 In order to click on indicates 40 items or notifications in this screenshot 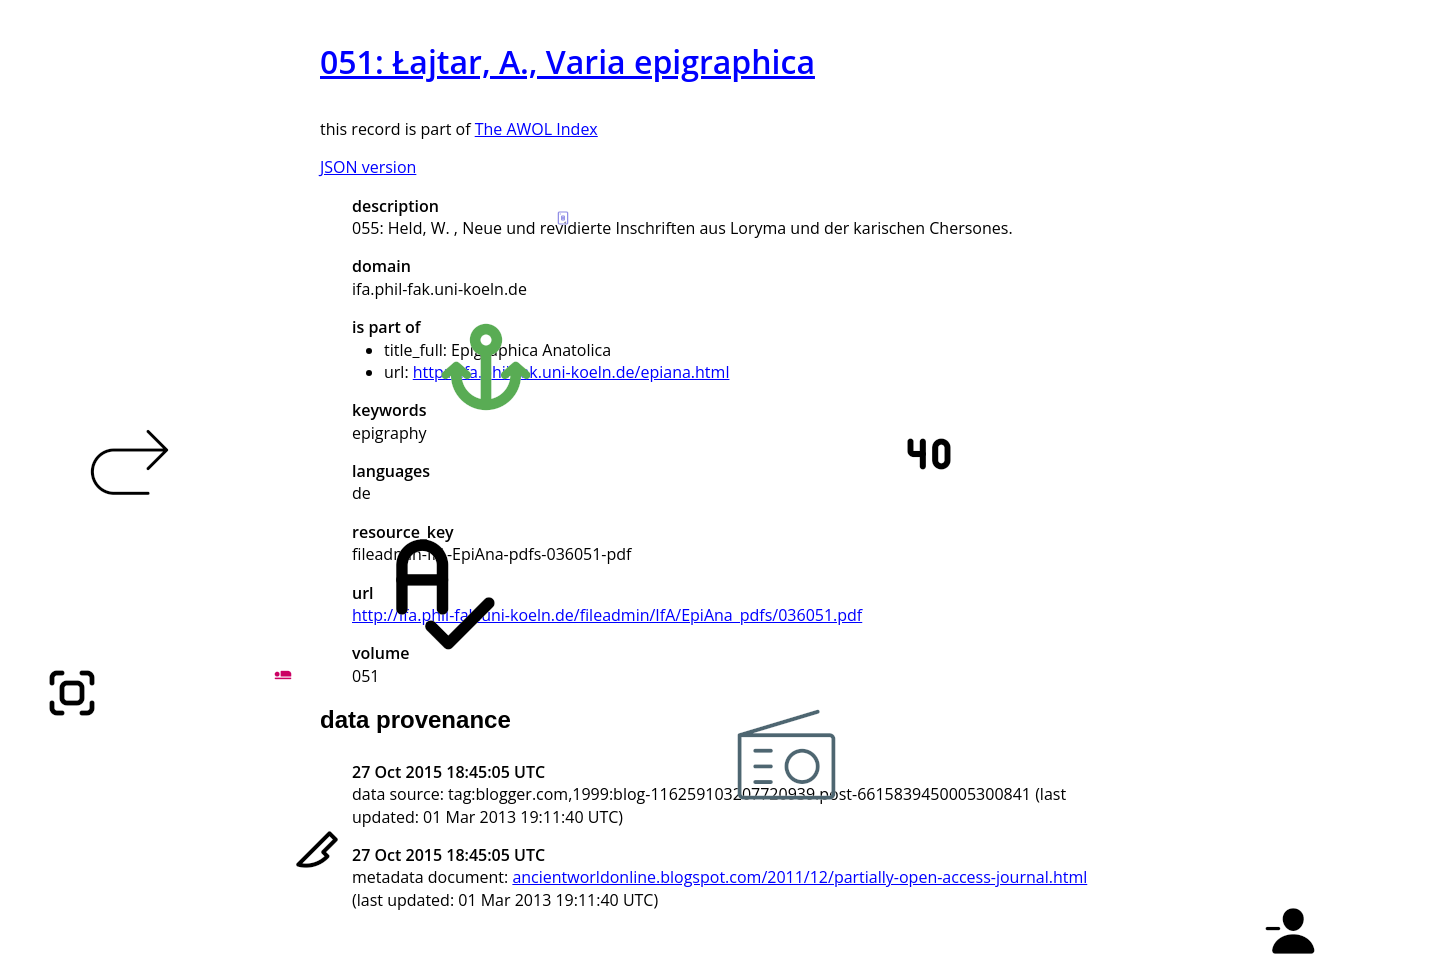, I will do `click(929, 454)`.